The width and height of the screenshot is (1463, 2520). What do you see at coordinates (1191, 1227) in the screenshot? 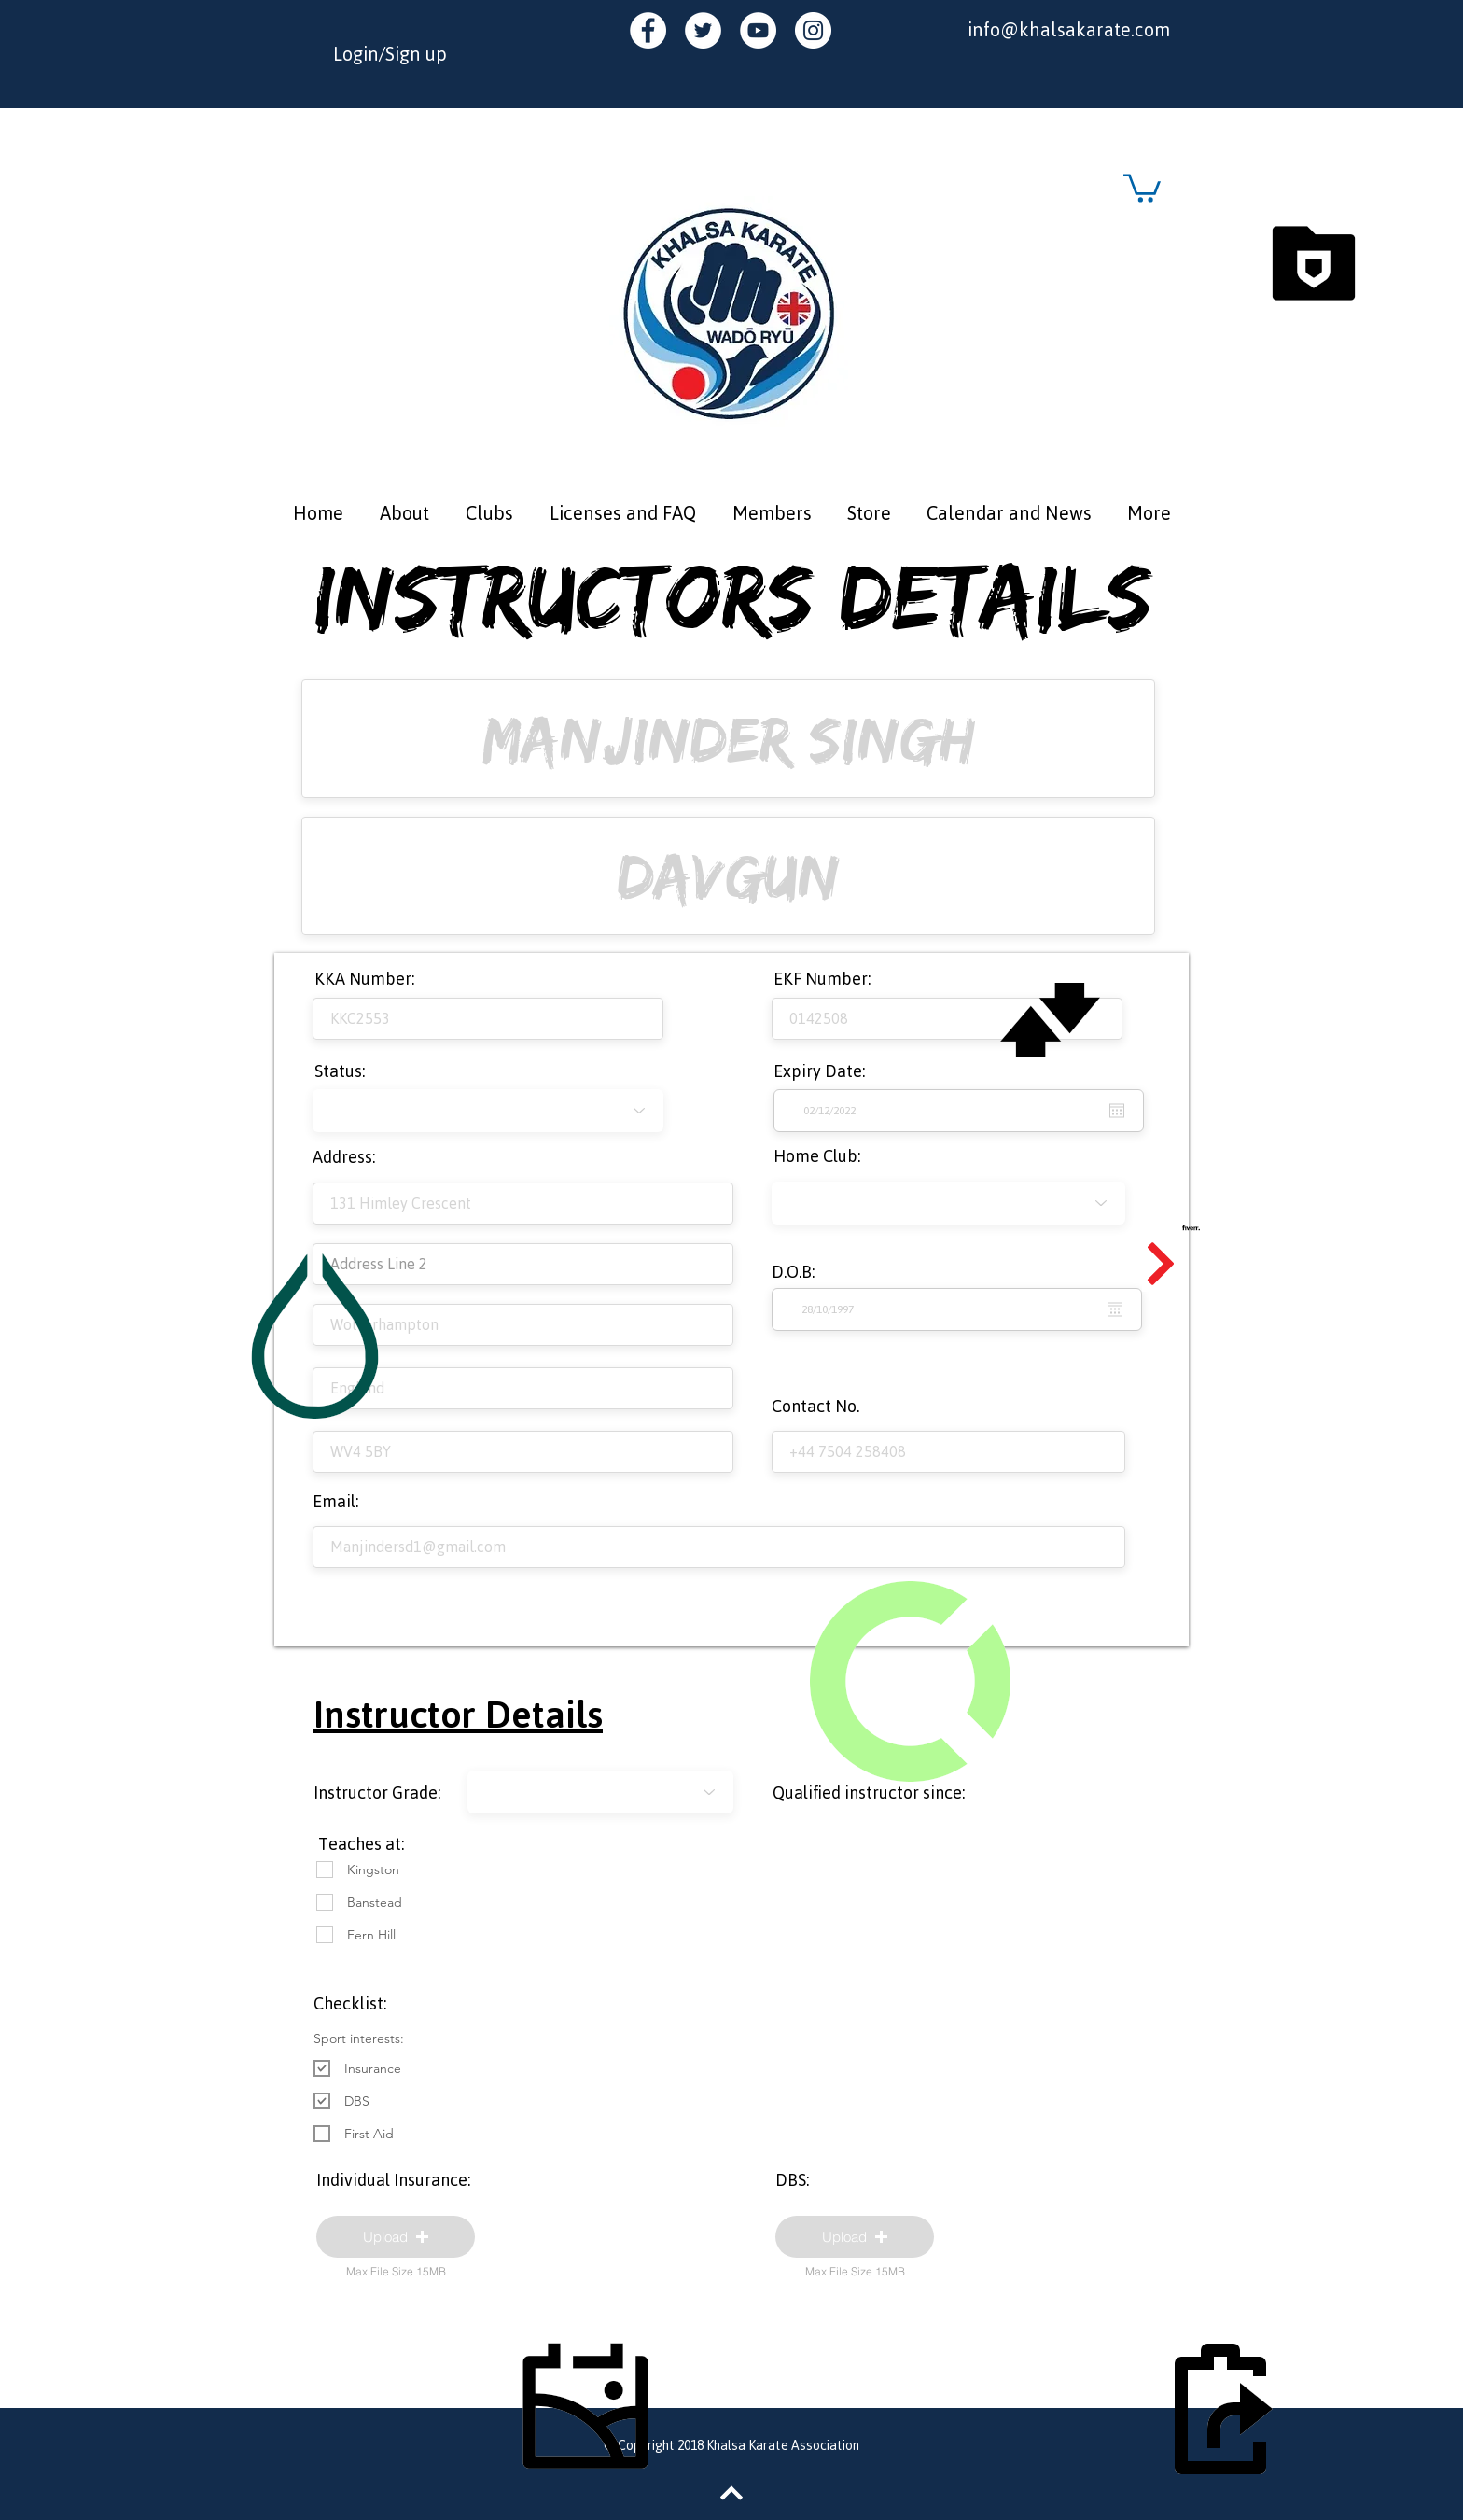
I see `open the Fiverr app` at bounding box center [1191, 1227].